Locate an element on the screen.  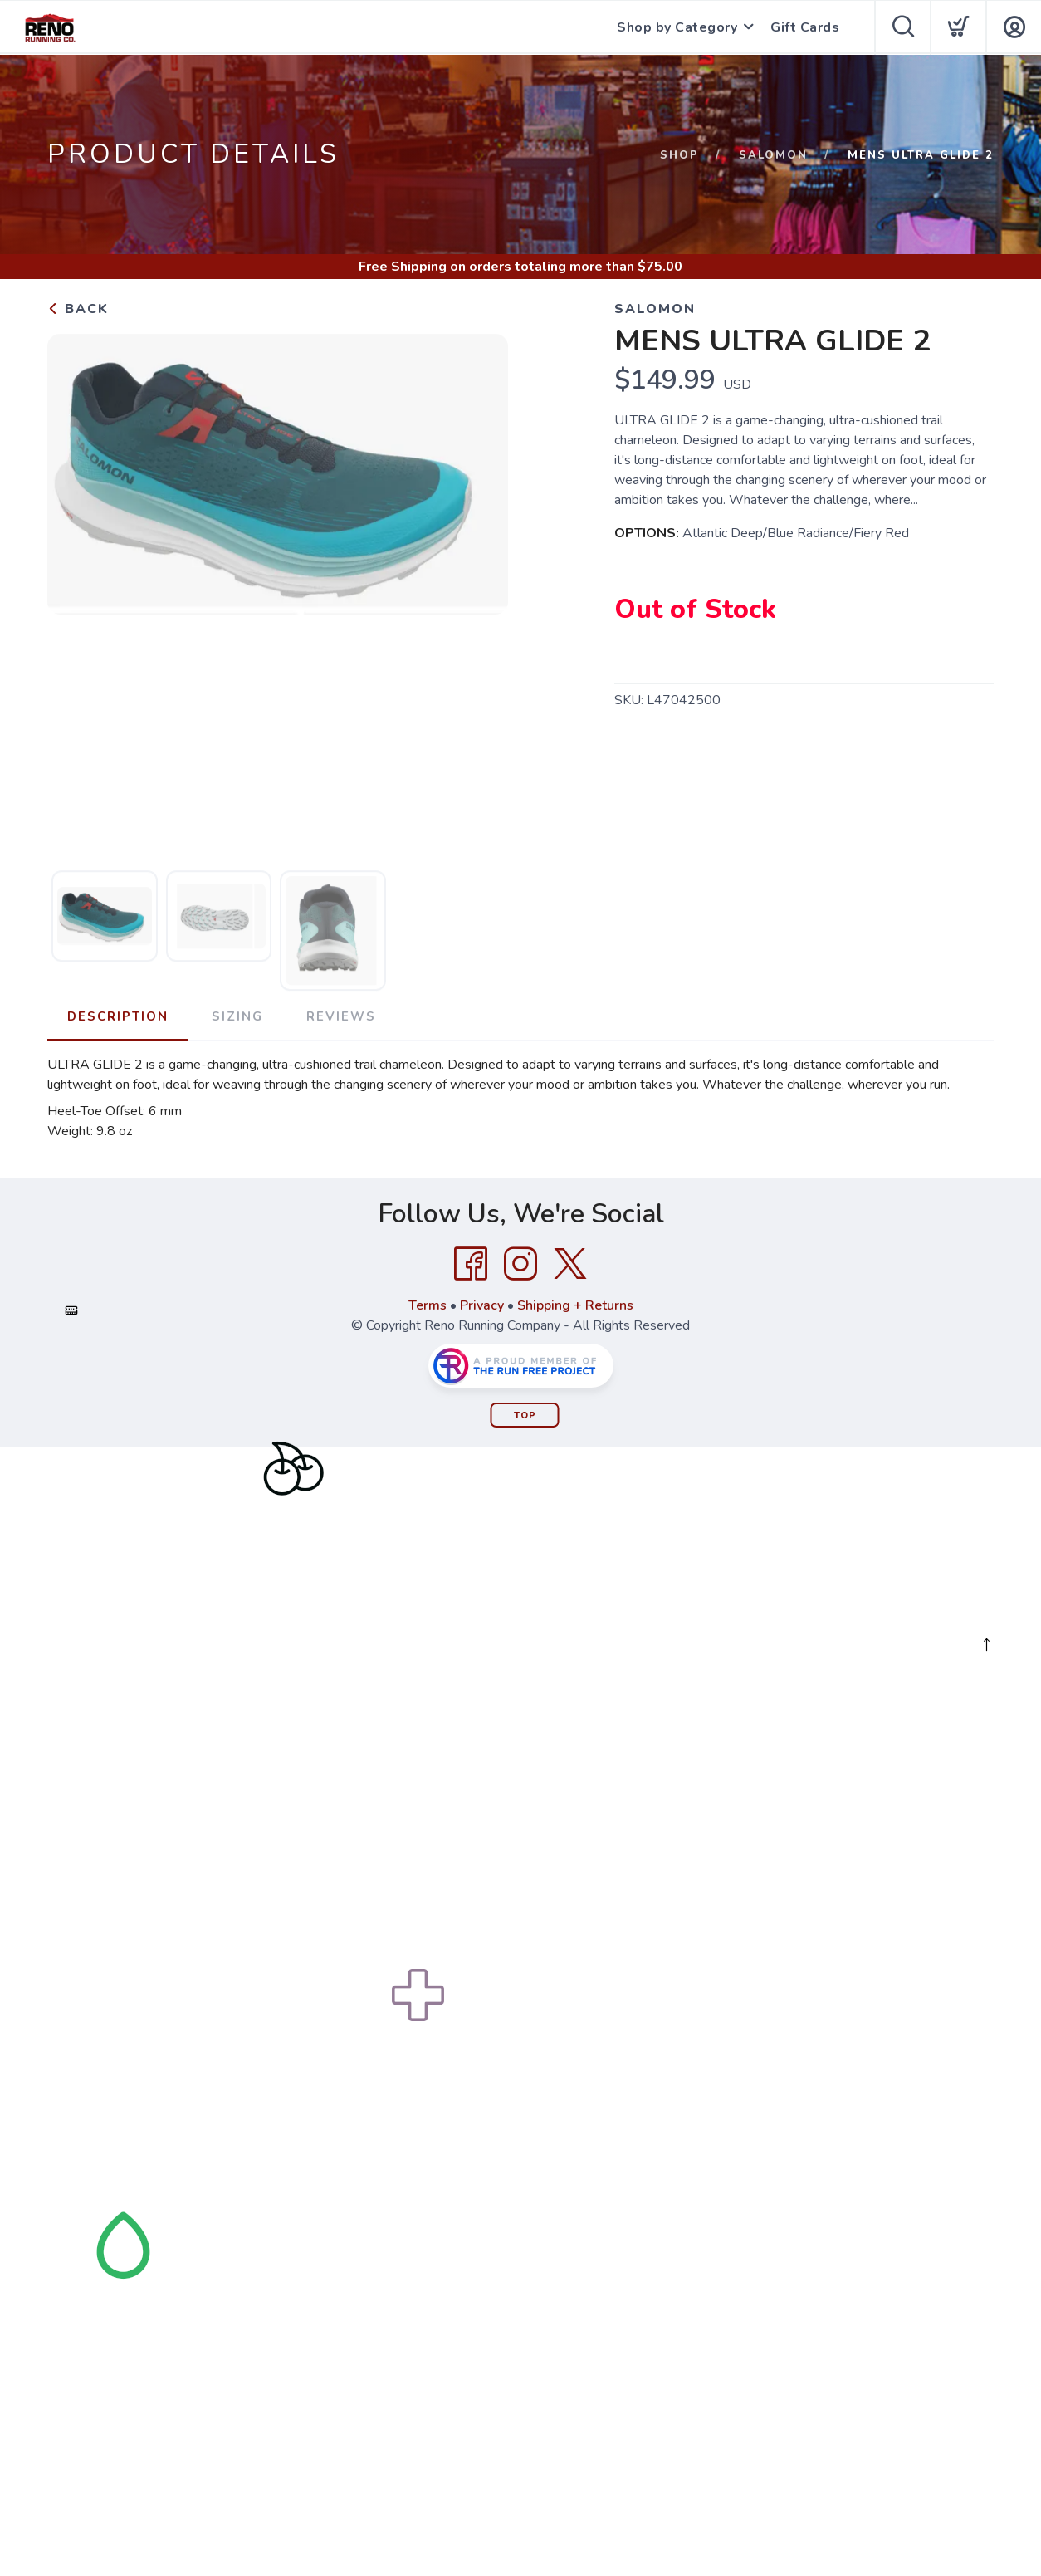
access health or medical features is located at coordinates (418, 1995).